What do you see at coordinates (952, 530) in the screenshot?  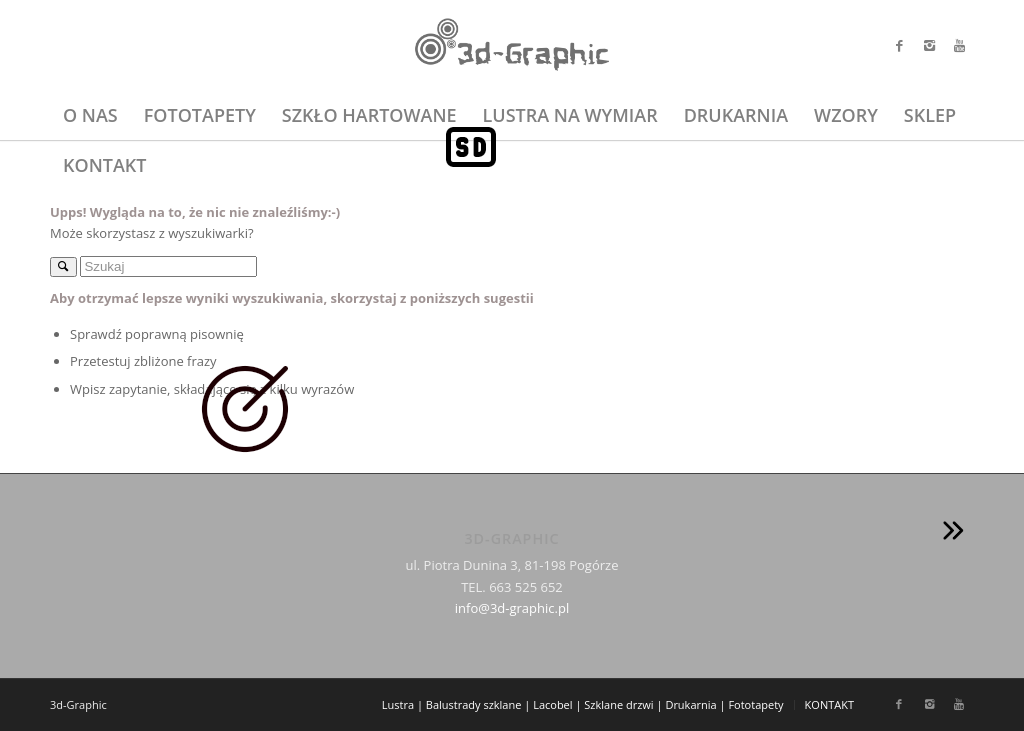 I see `skip forward or advance to next item` at bounding box center [952, 530].